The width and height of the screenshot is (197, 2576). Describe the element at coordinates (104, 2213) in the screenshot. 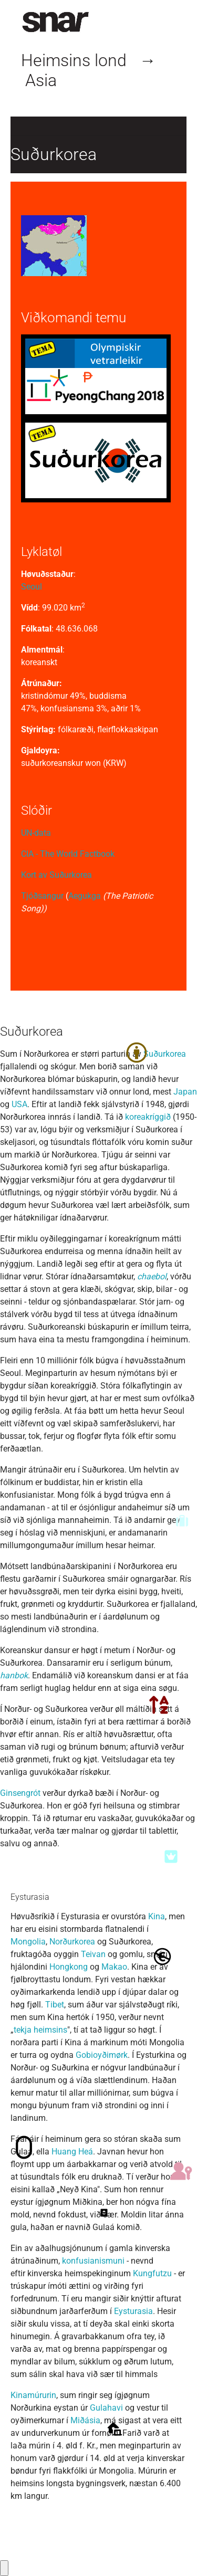

I see `access elevator controls or floor selection` at that location.